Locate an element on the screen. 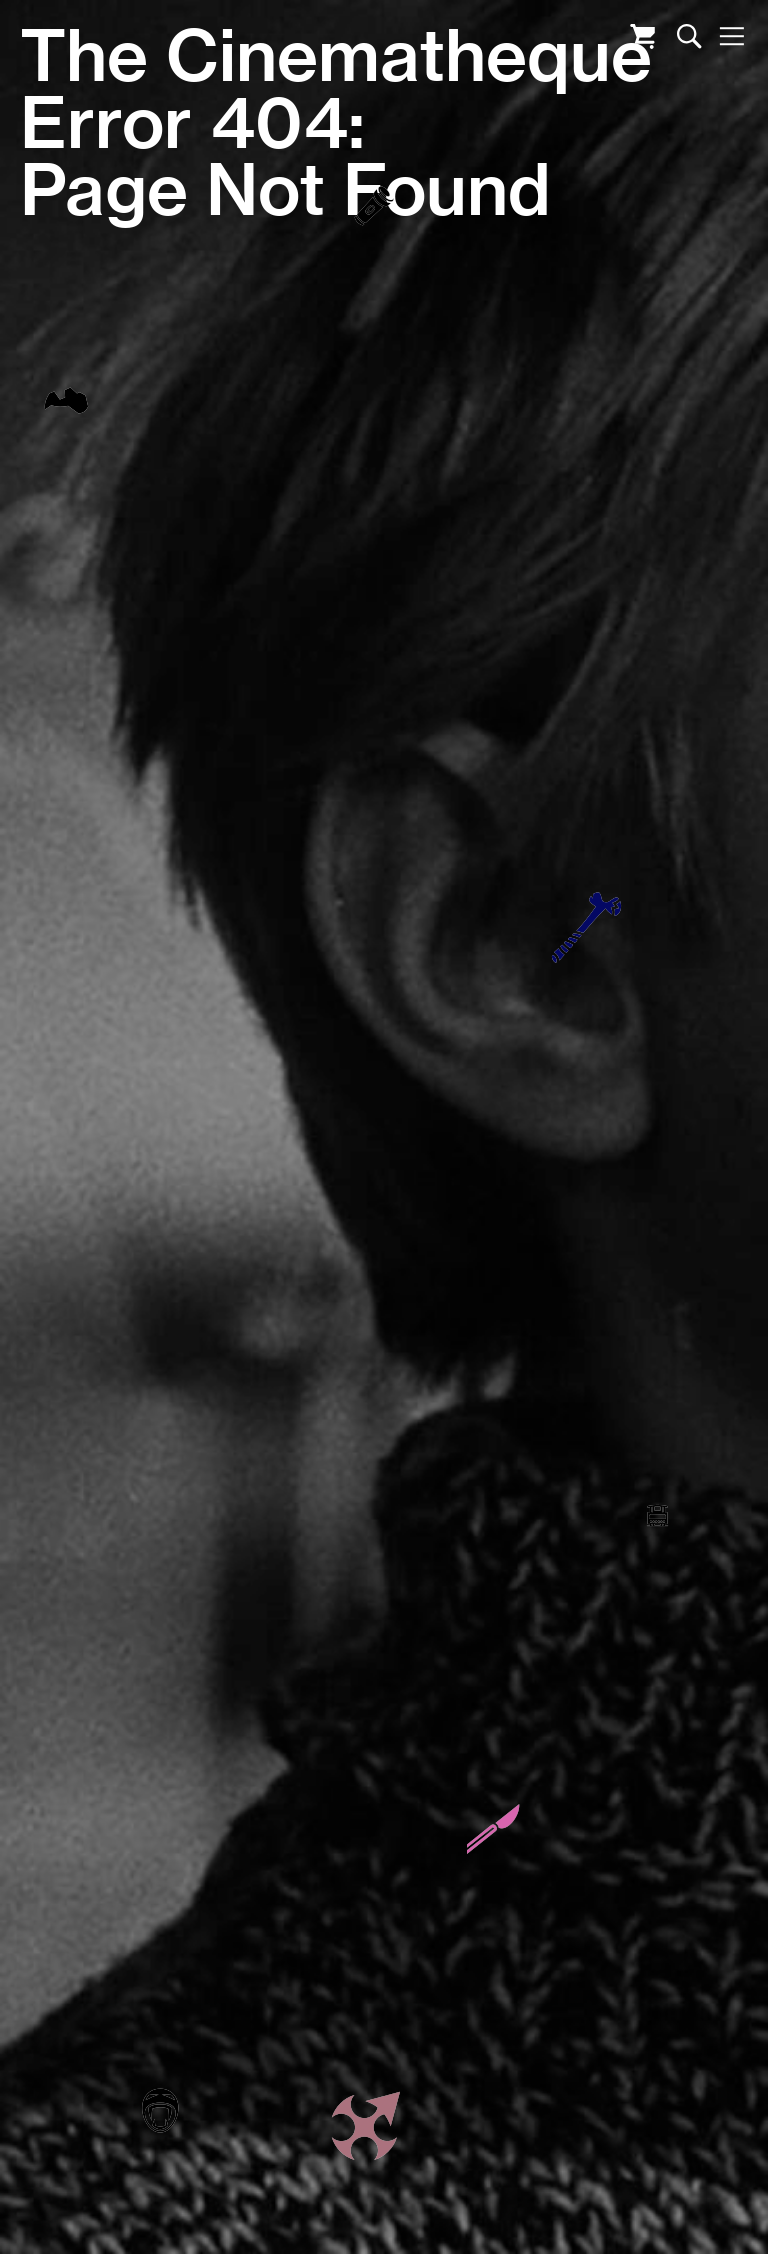 The image size is (768, 2254). toggle flashlight on/off is located at coordinates (374, 206).